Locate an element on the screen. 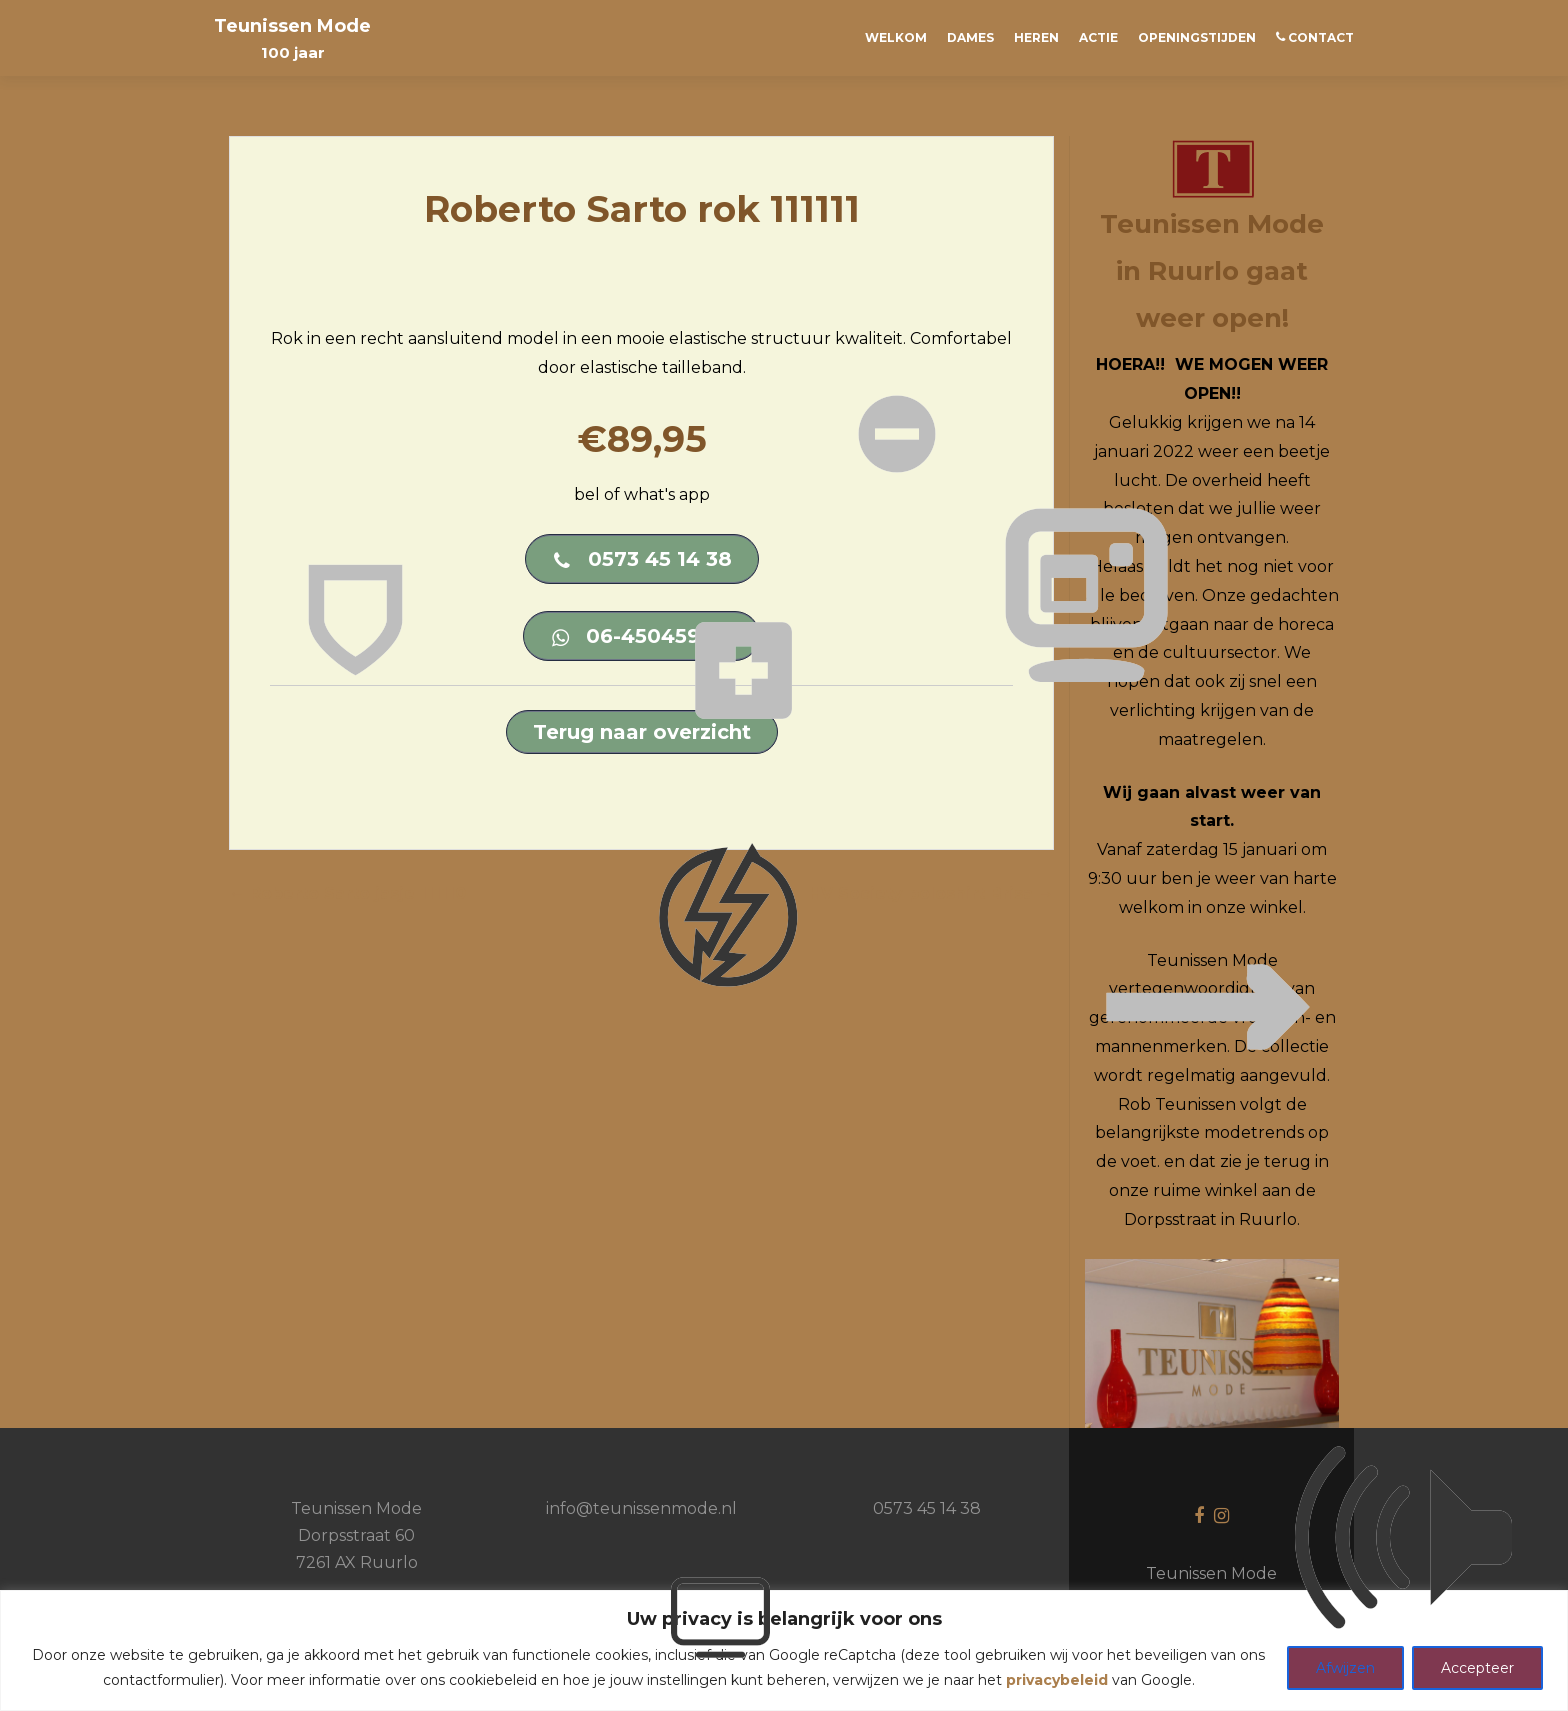 The image size is (1568, 1711). zoom in on the current view is located at coordinates (743, 670).